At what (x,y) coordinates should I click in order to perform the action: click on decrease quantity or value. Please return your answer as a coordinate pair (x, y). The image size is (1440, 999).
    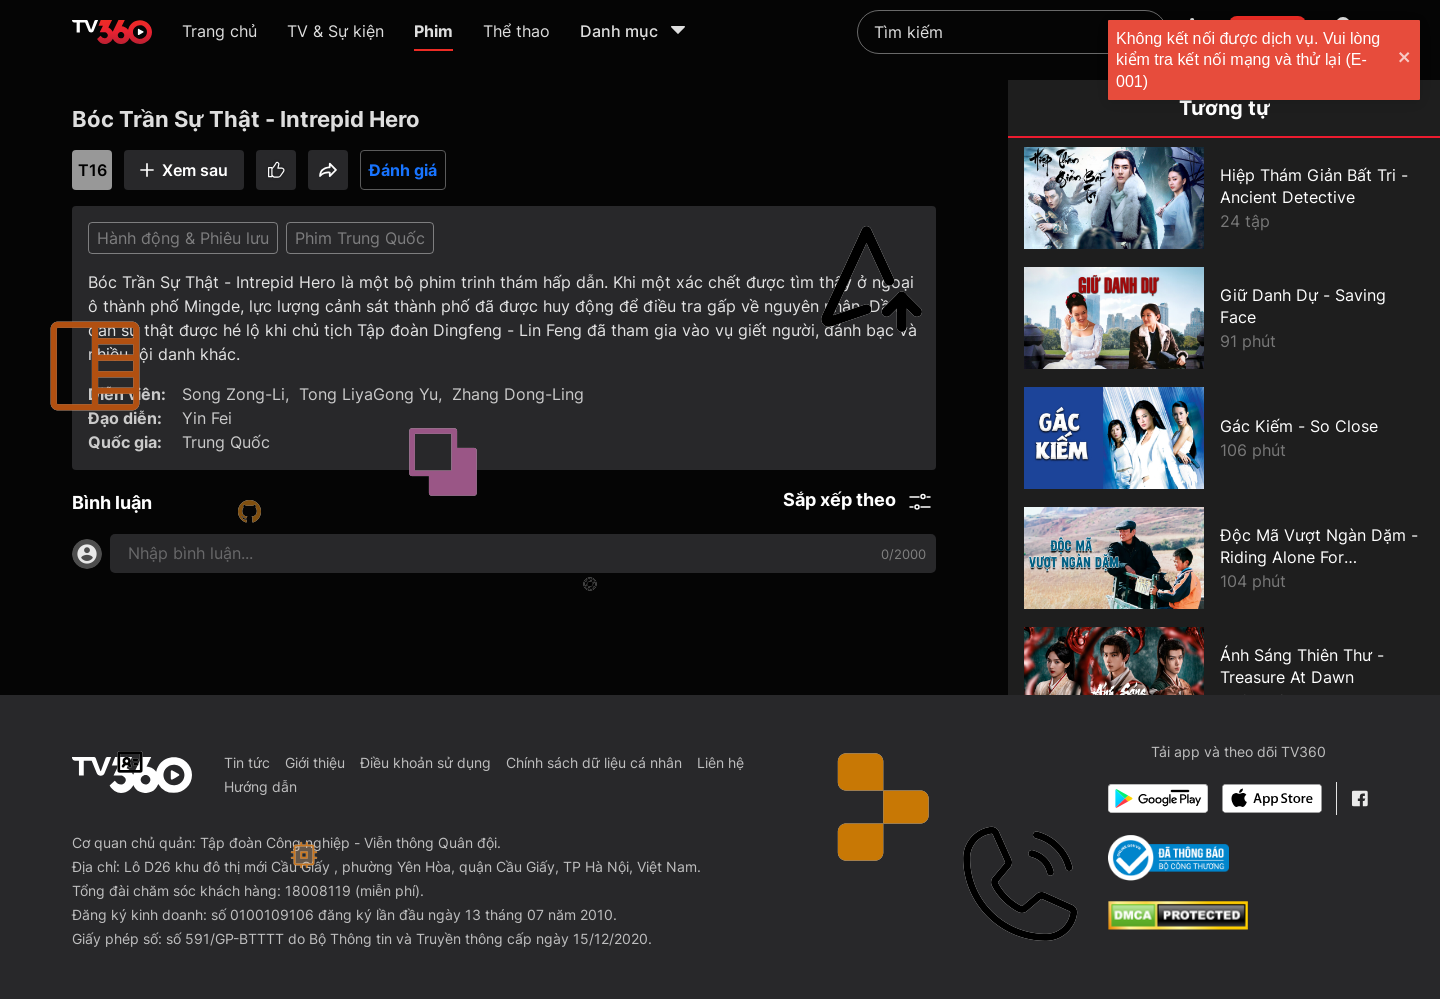
    Looking at the image, I should click on (1180, 791).